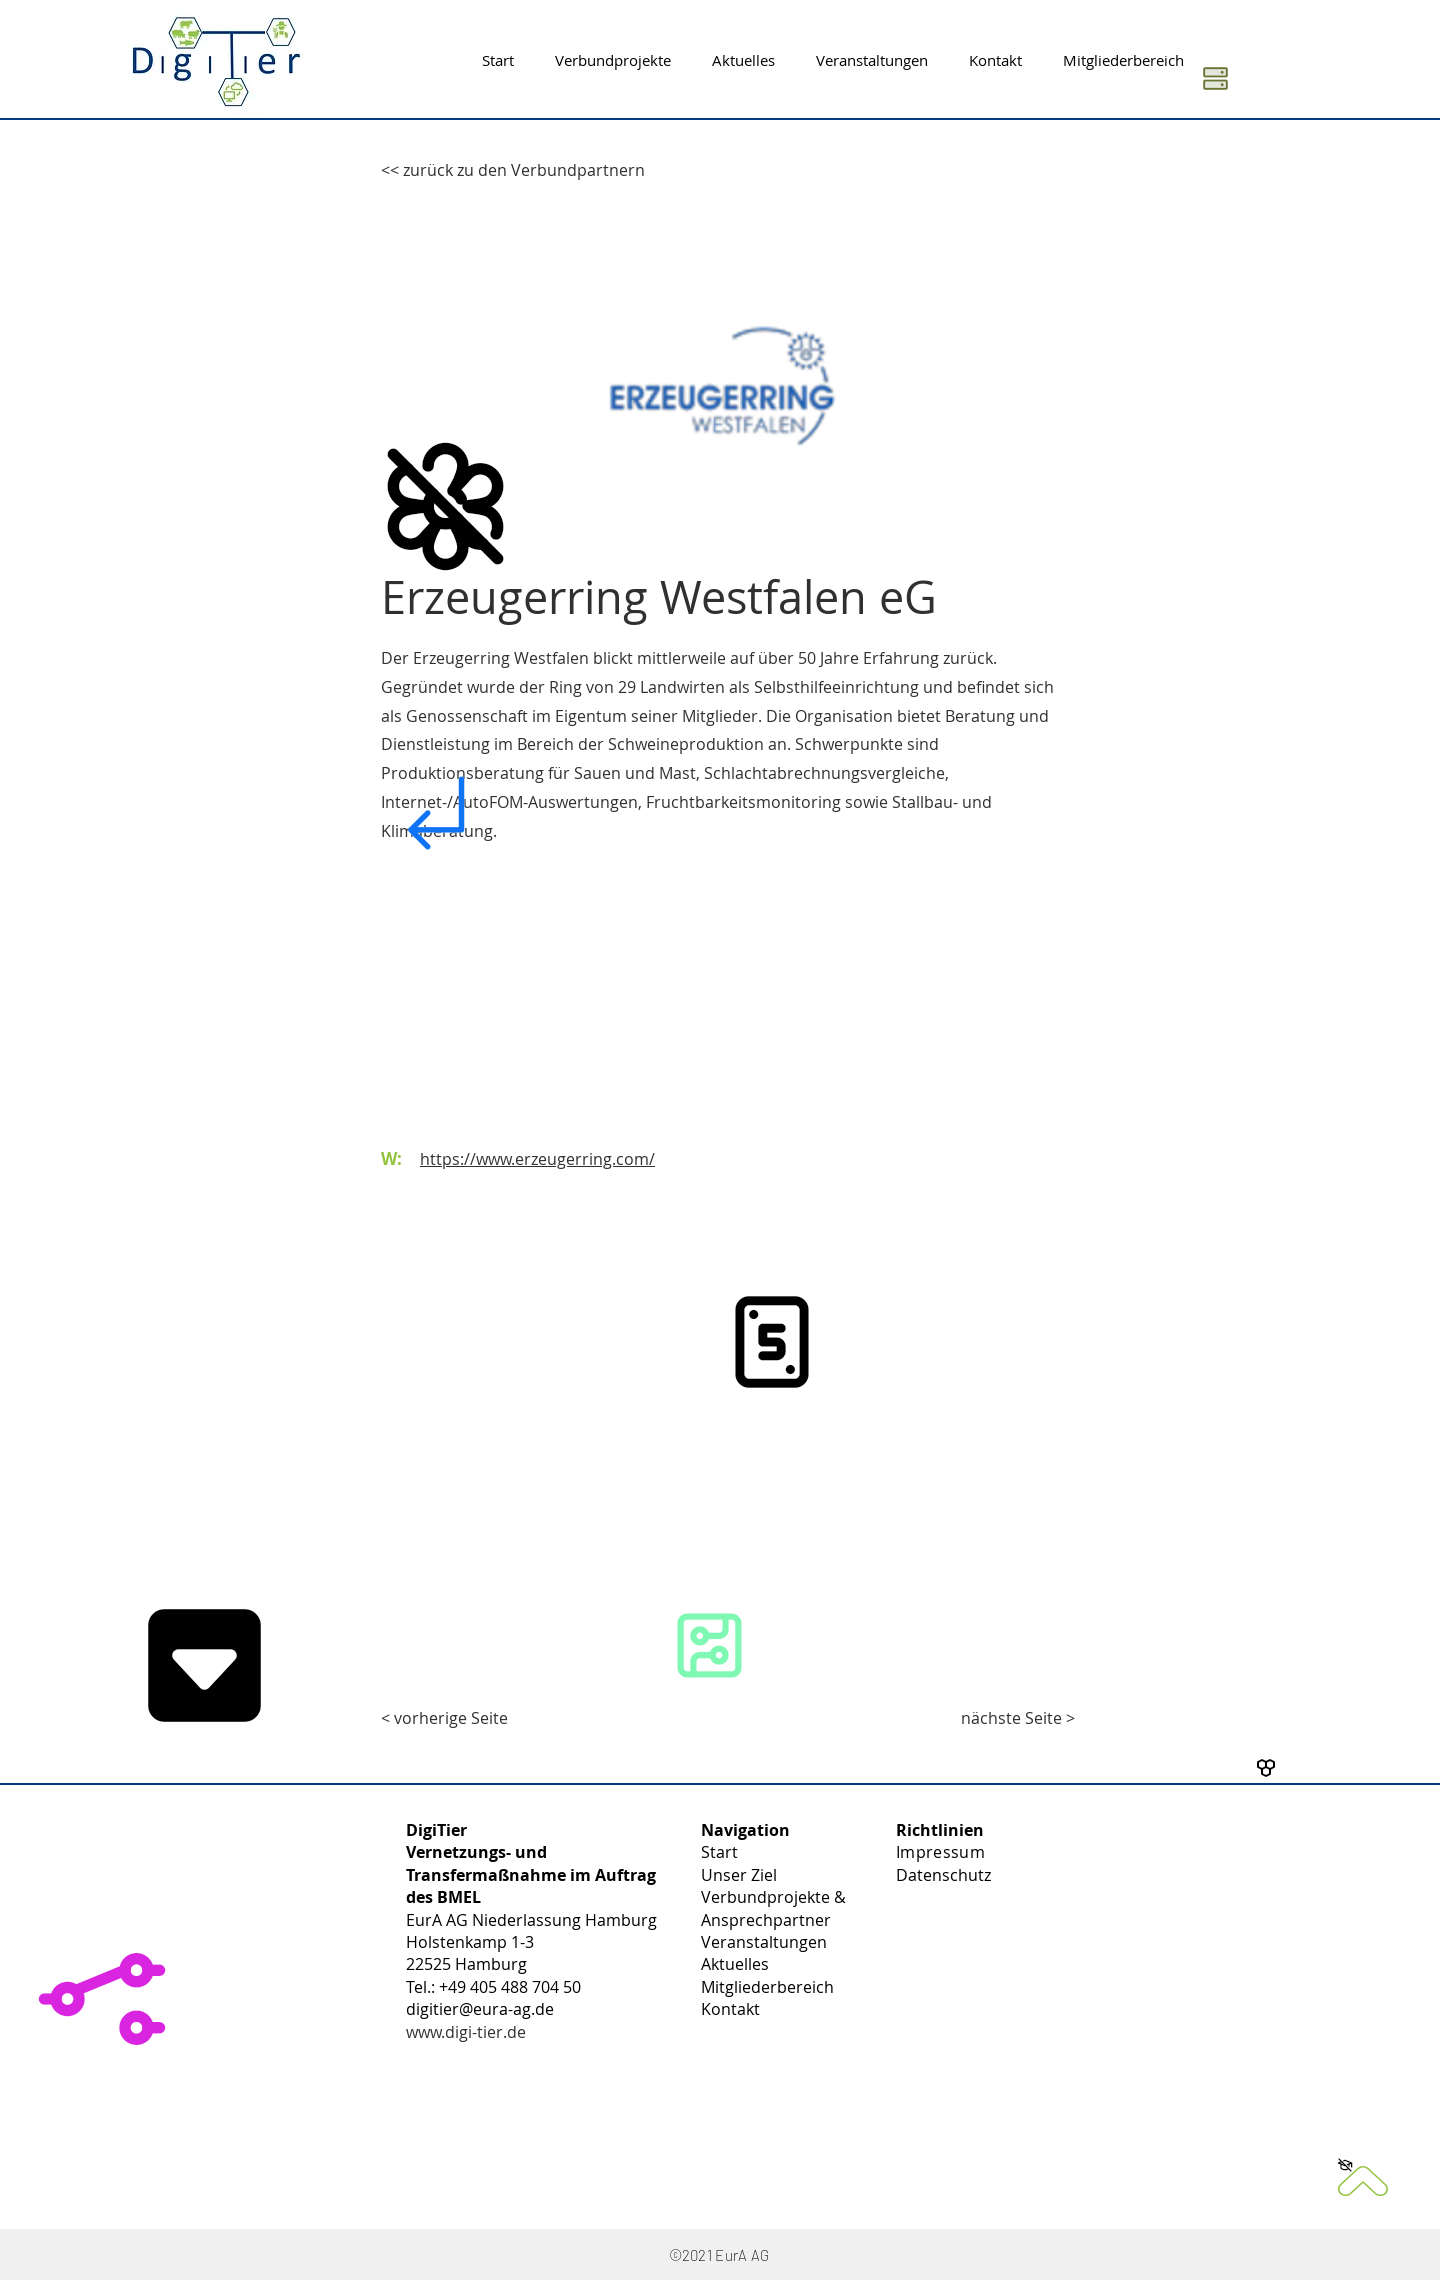 The width and height of the screenshot is (1440, 2280). What do you see at coordinates (445, 506) in the screenshot?
I see `disable or hide floral/nature content` at bounding box center [445, 506].